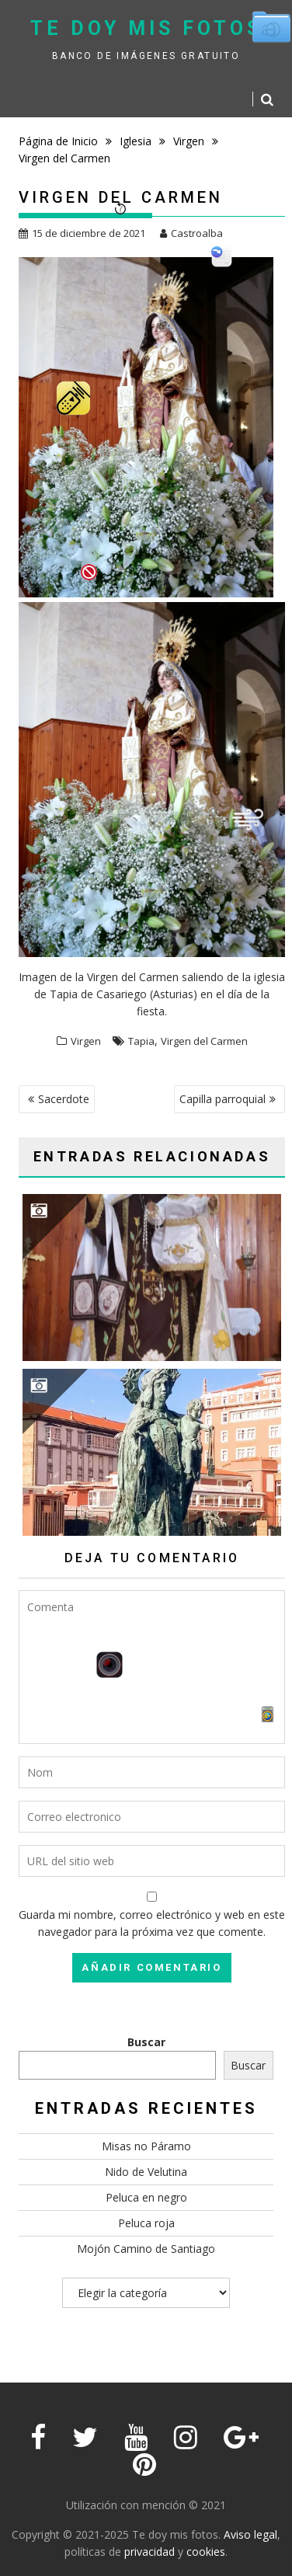 This screenshot has height=2576, width=292. What do you see at coordinates (267, 1714) in the screenshot?
I see `RAID 6+ storage configuration or array` at bounding box center [267, 1714].